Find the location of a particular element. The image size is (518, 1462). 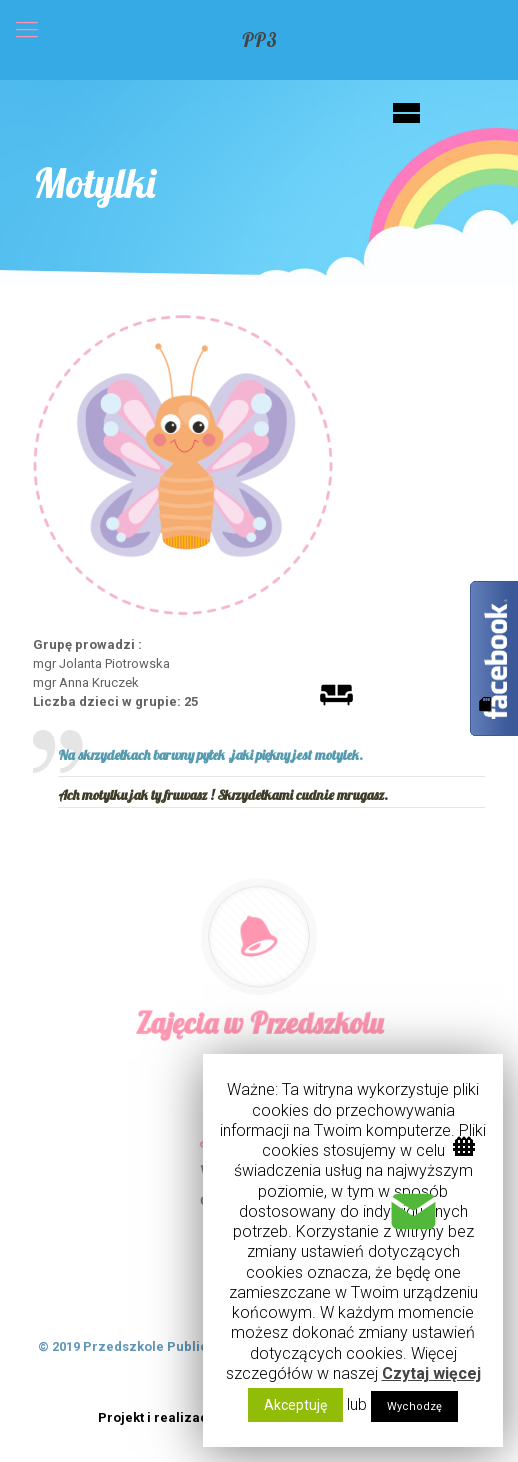

access external storage or sd card is located at coordinates (485, 704).